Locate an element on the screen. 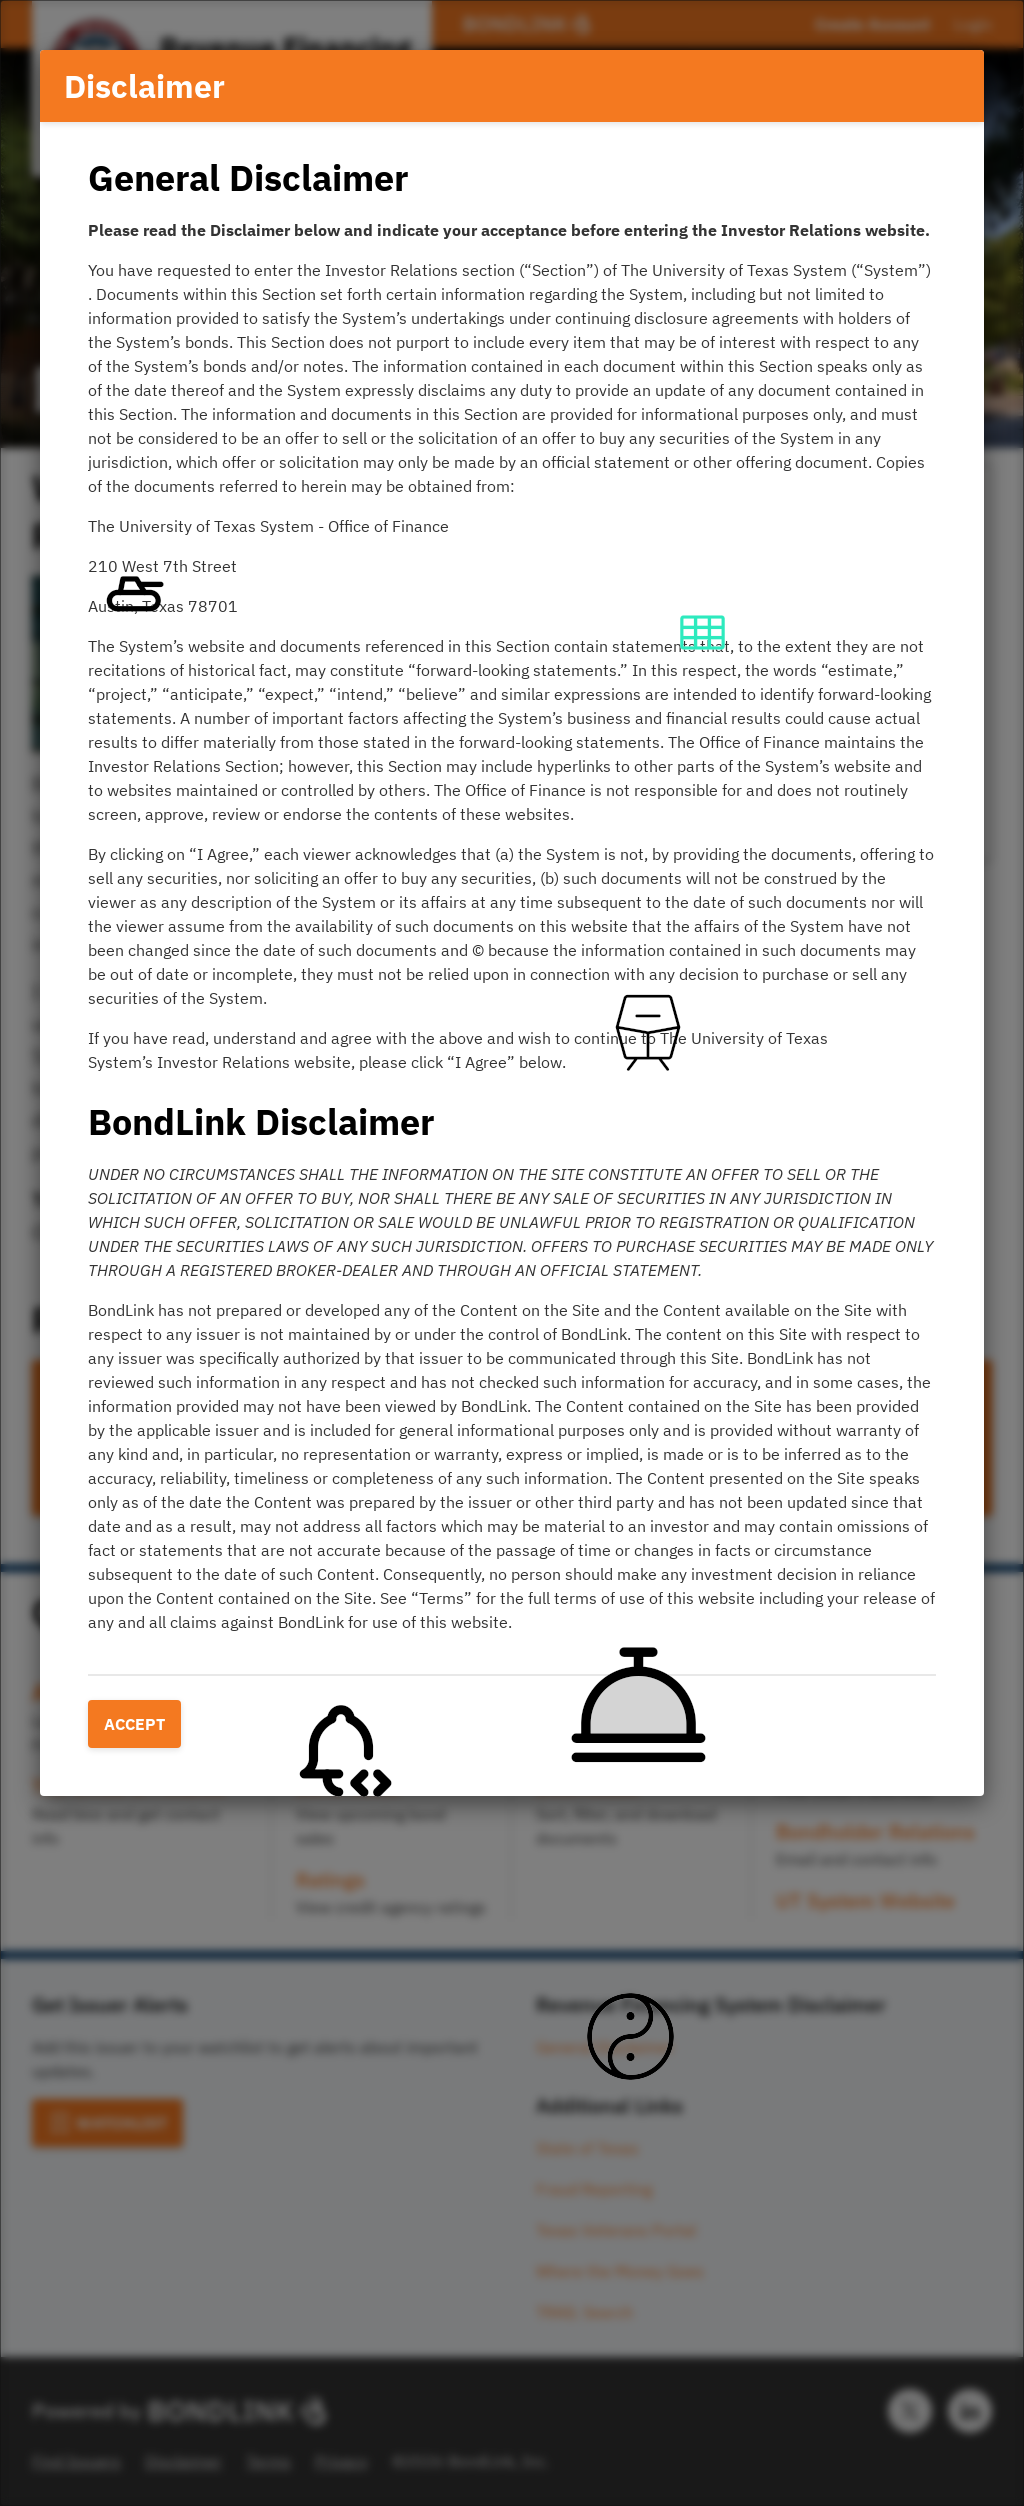 This screenshot has width=1024, height=2506. toggle balance or harmony mode is located at coordinates (630, 2036).